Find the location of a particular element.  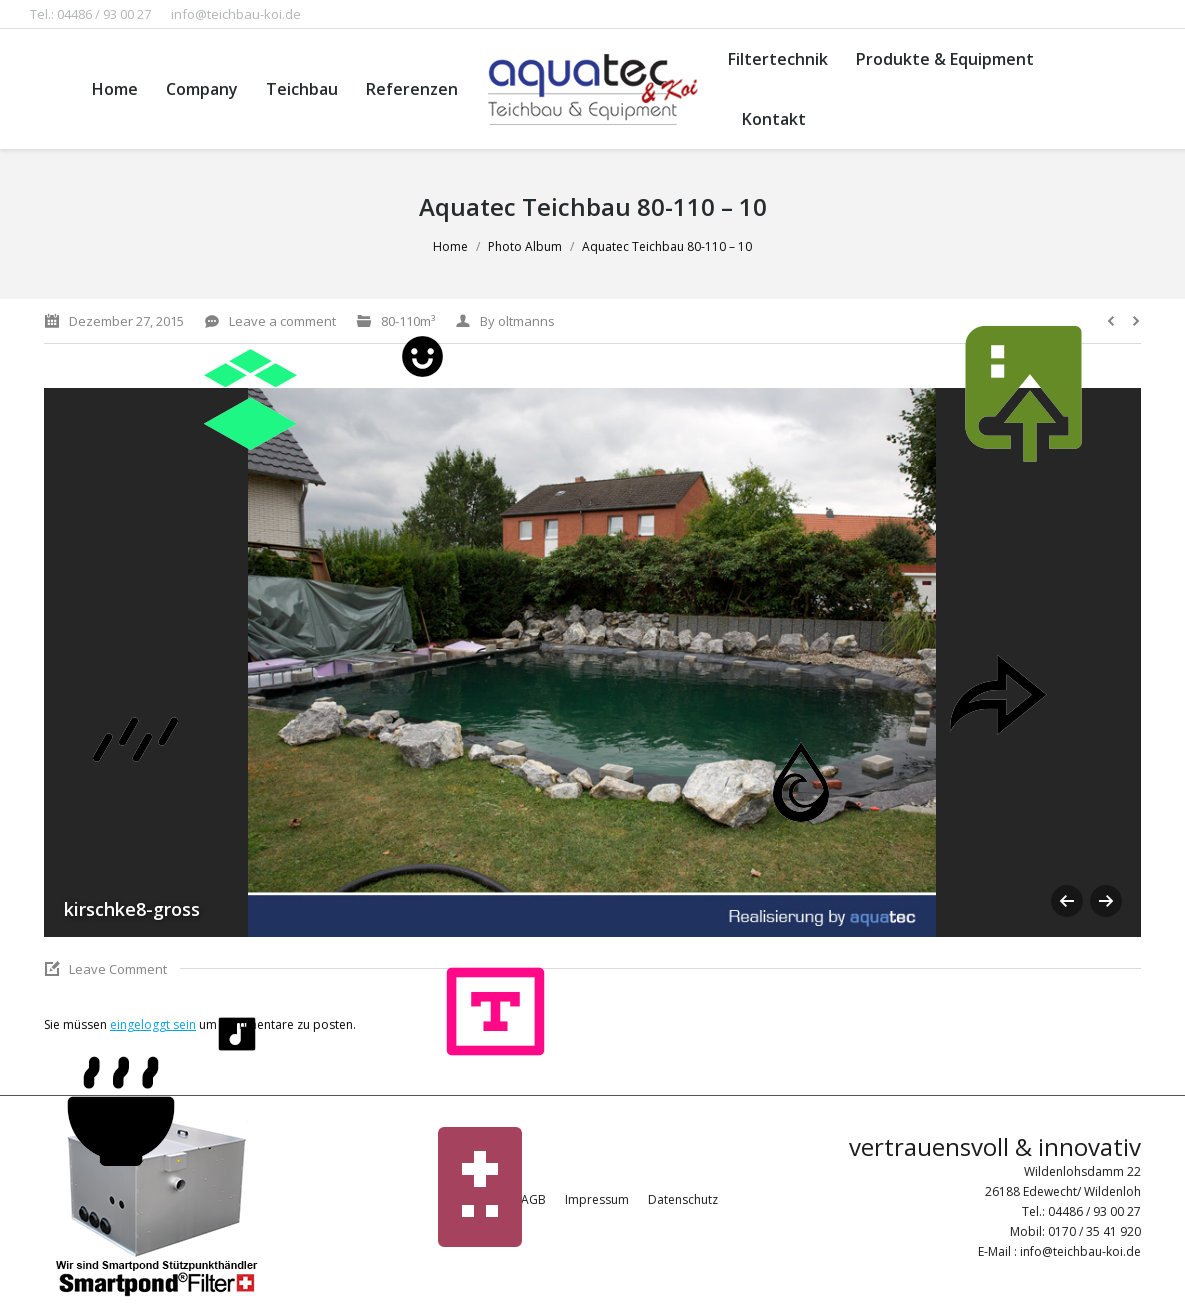

share content with others is located at coordinates (992, 699).